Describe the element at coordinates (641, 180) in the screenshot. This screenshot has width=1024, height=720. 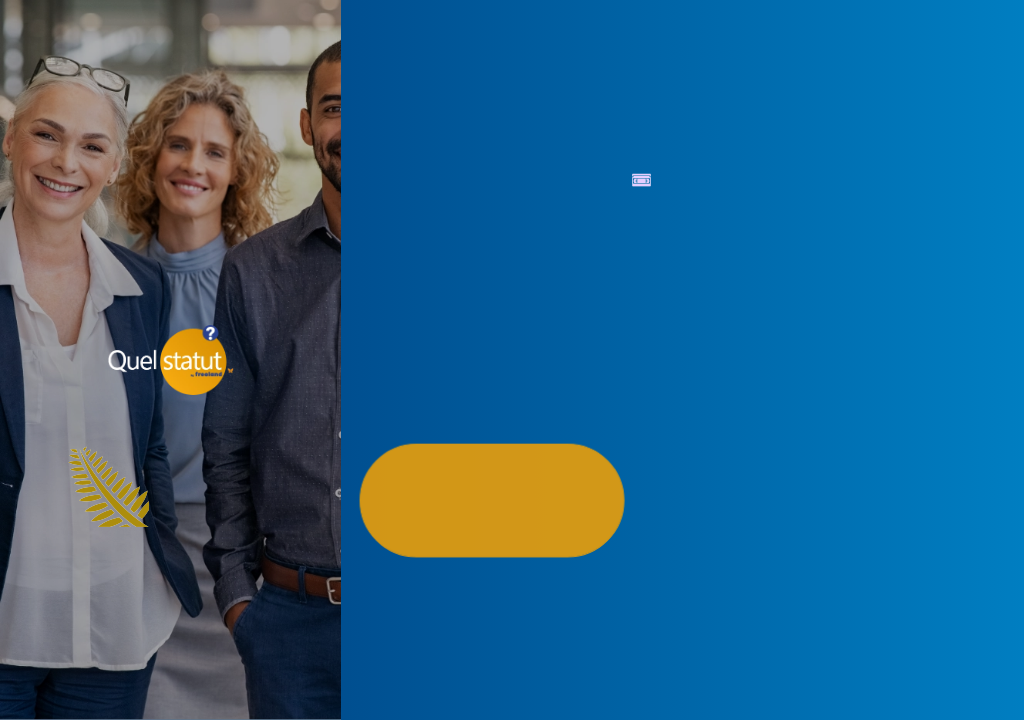
I see `access retro or archived video content` at that location.